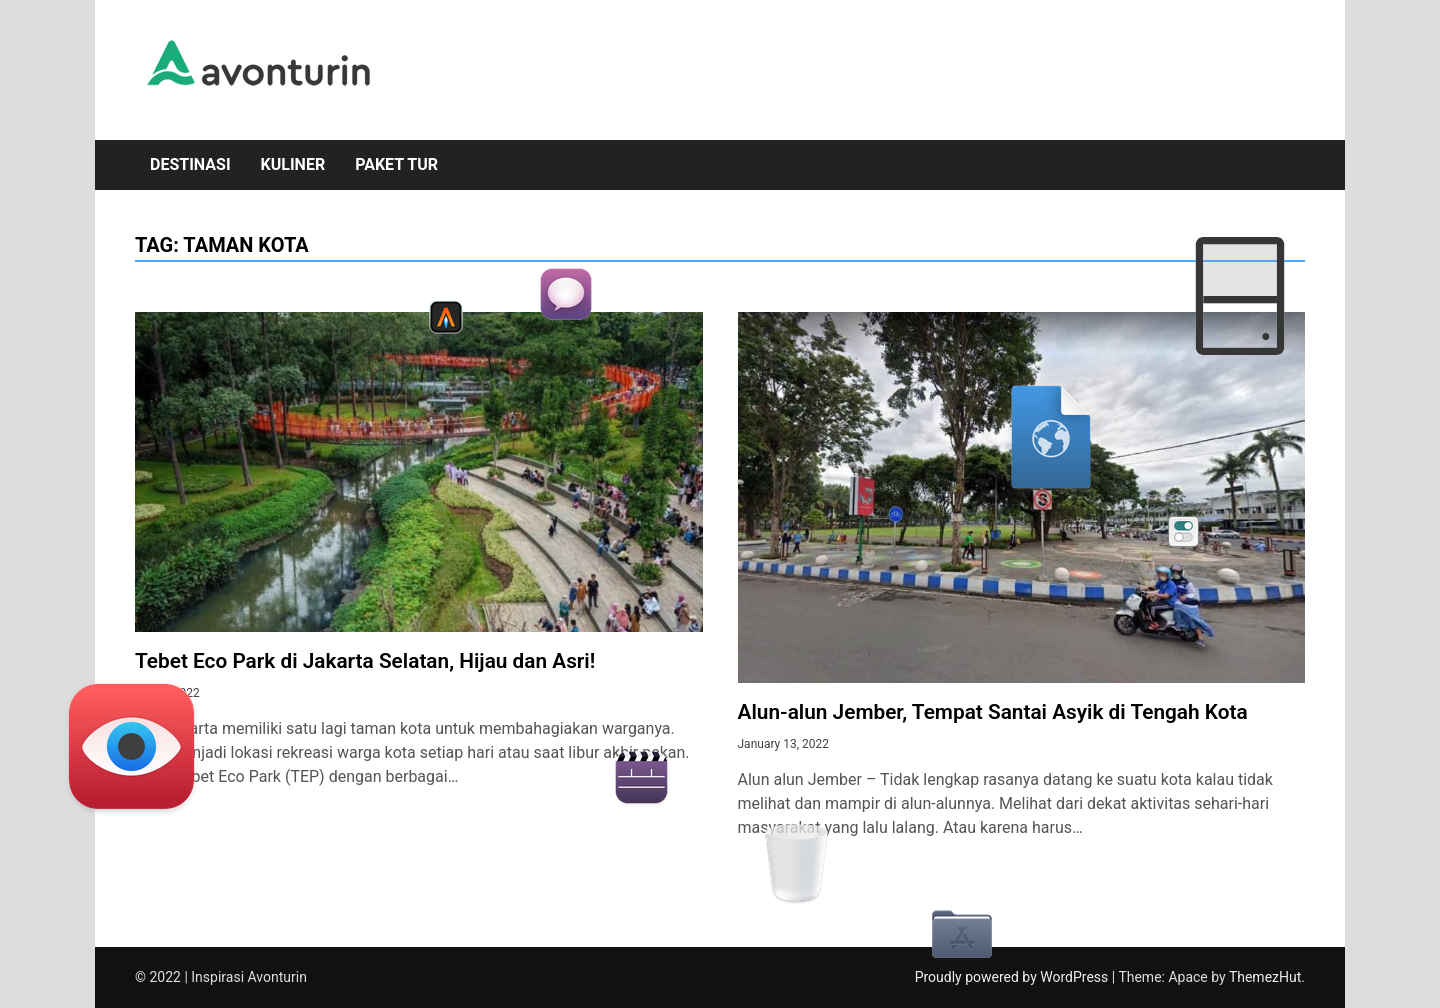 This screenshot has width=1440, height=1008. I want to click on open gnome tweaks settings, so click(1183, 531).